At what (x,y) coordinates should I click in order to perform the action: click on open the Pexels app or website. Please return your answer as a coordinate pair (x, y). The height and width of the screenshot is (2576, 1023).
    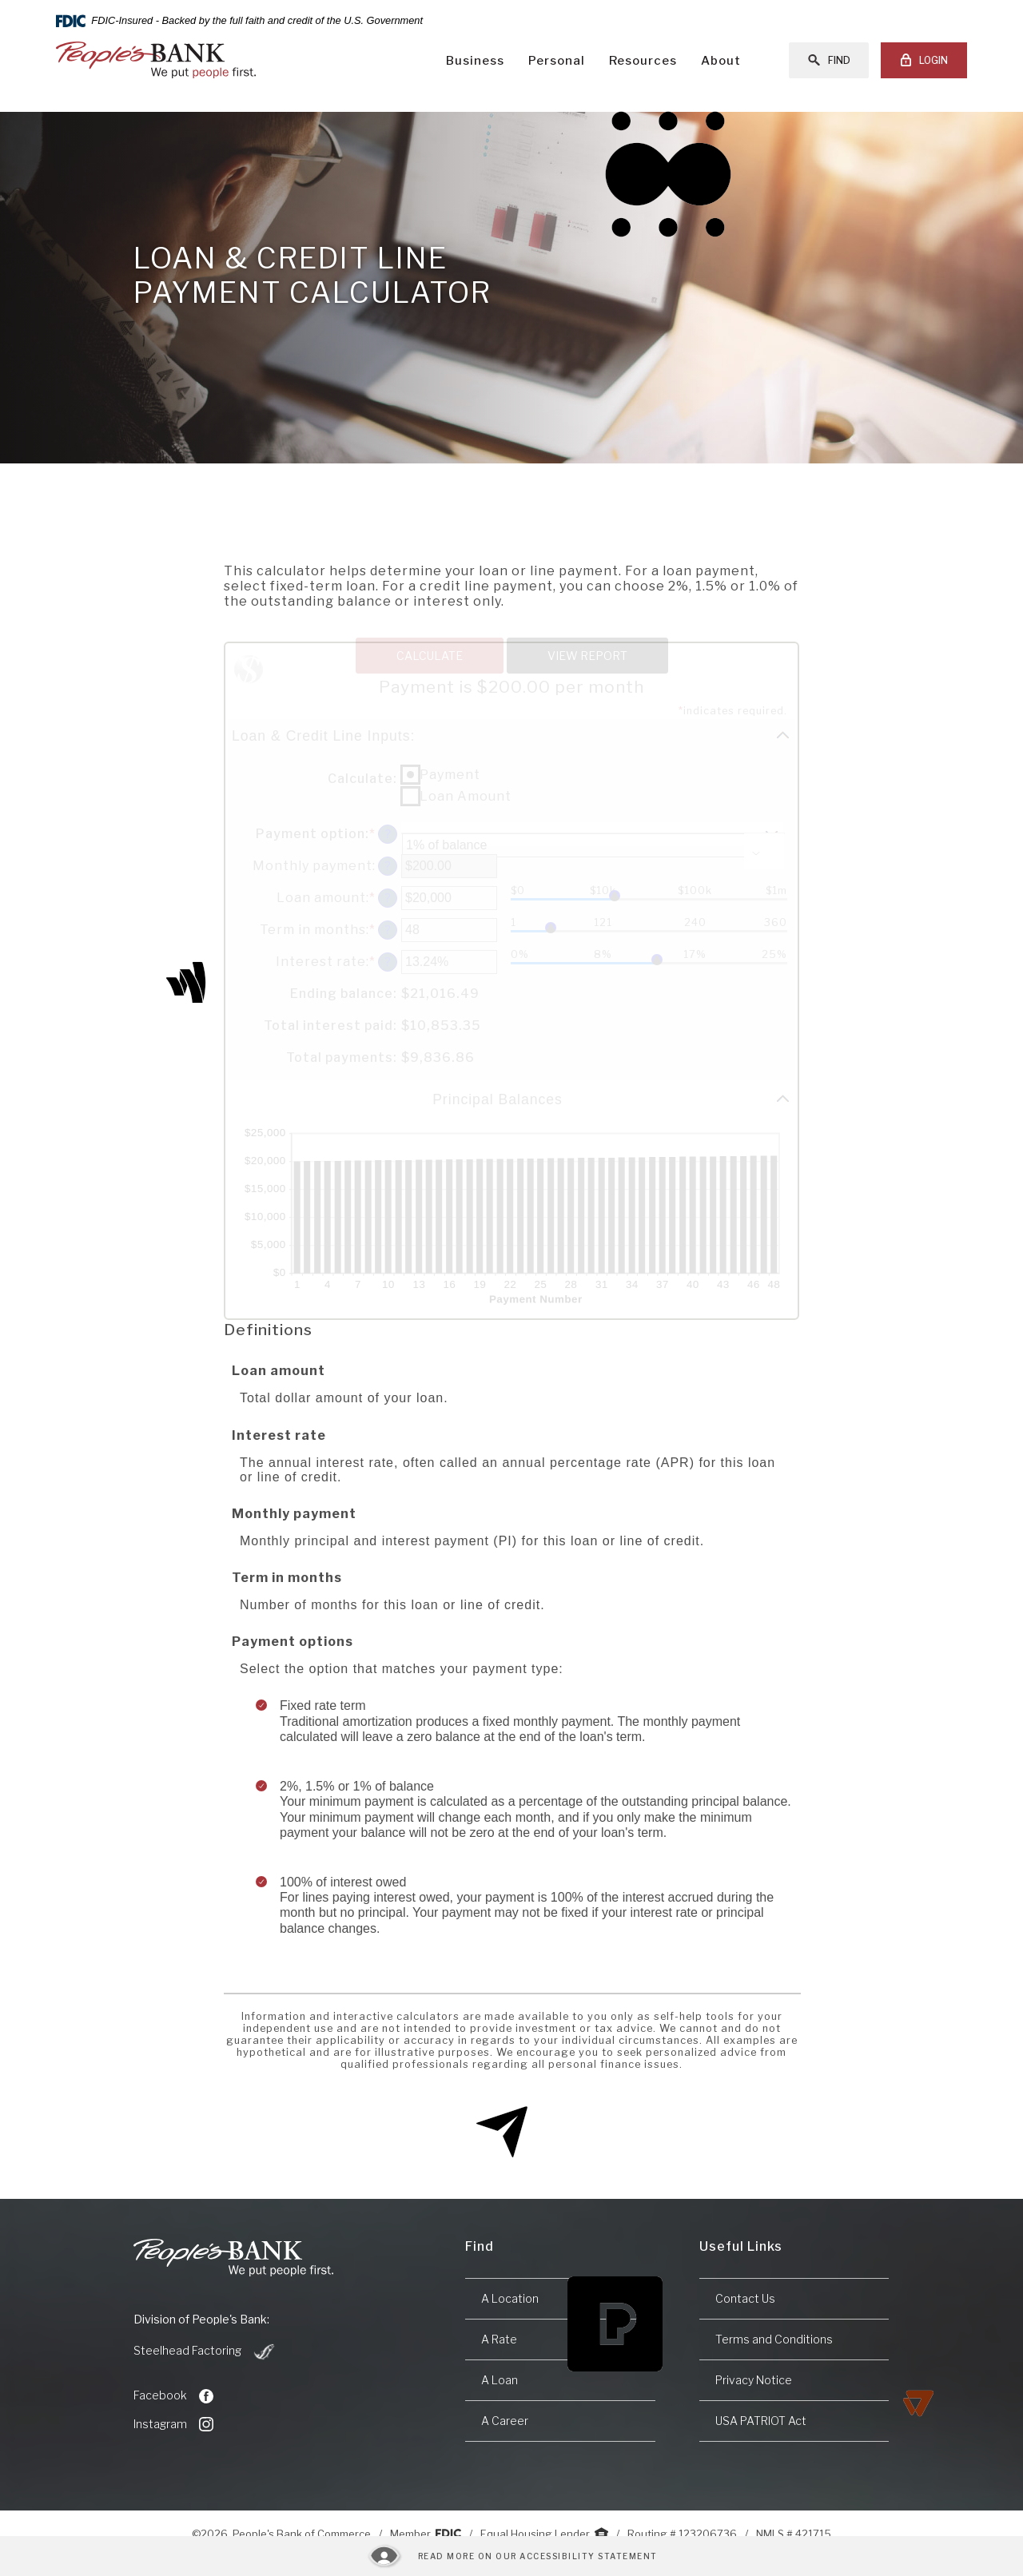
    Looking at the image, I should click on (615, 2324).